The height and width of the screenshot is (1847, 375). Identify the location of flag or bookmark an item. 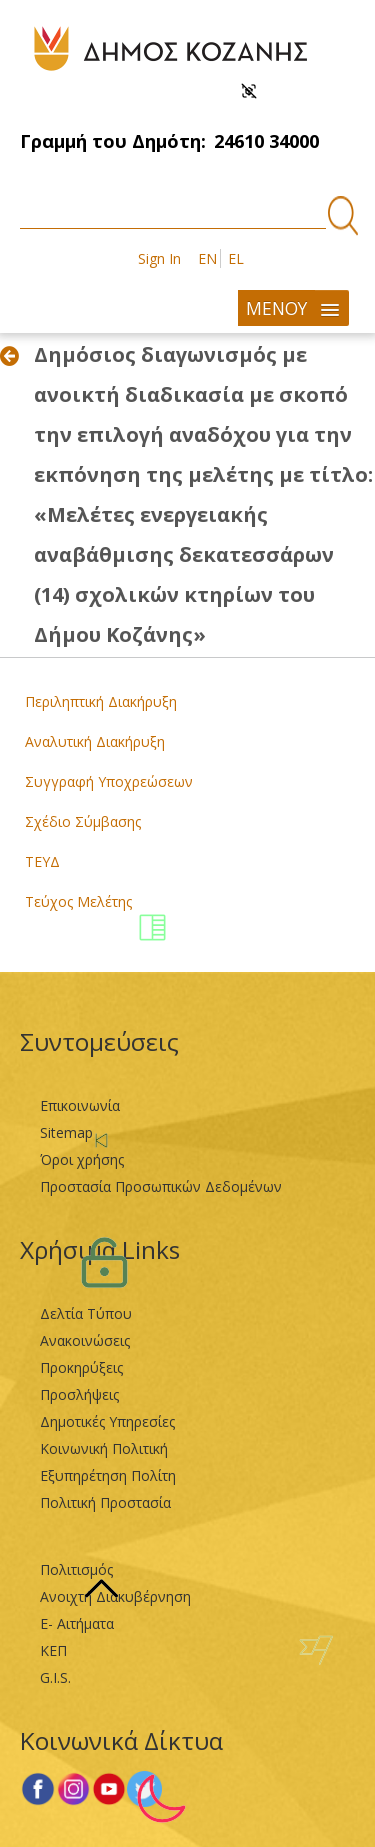
(316, 1649).